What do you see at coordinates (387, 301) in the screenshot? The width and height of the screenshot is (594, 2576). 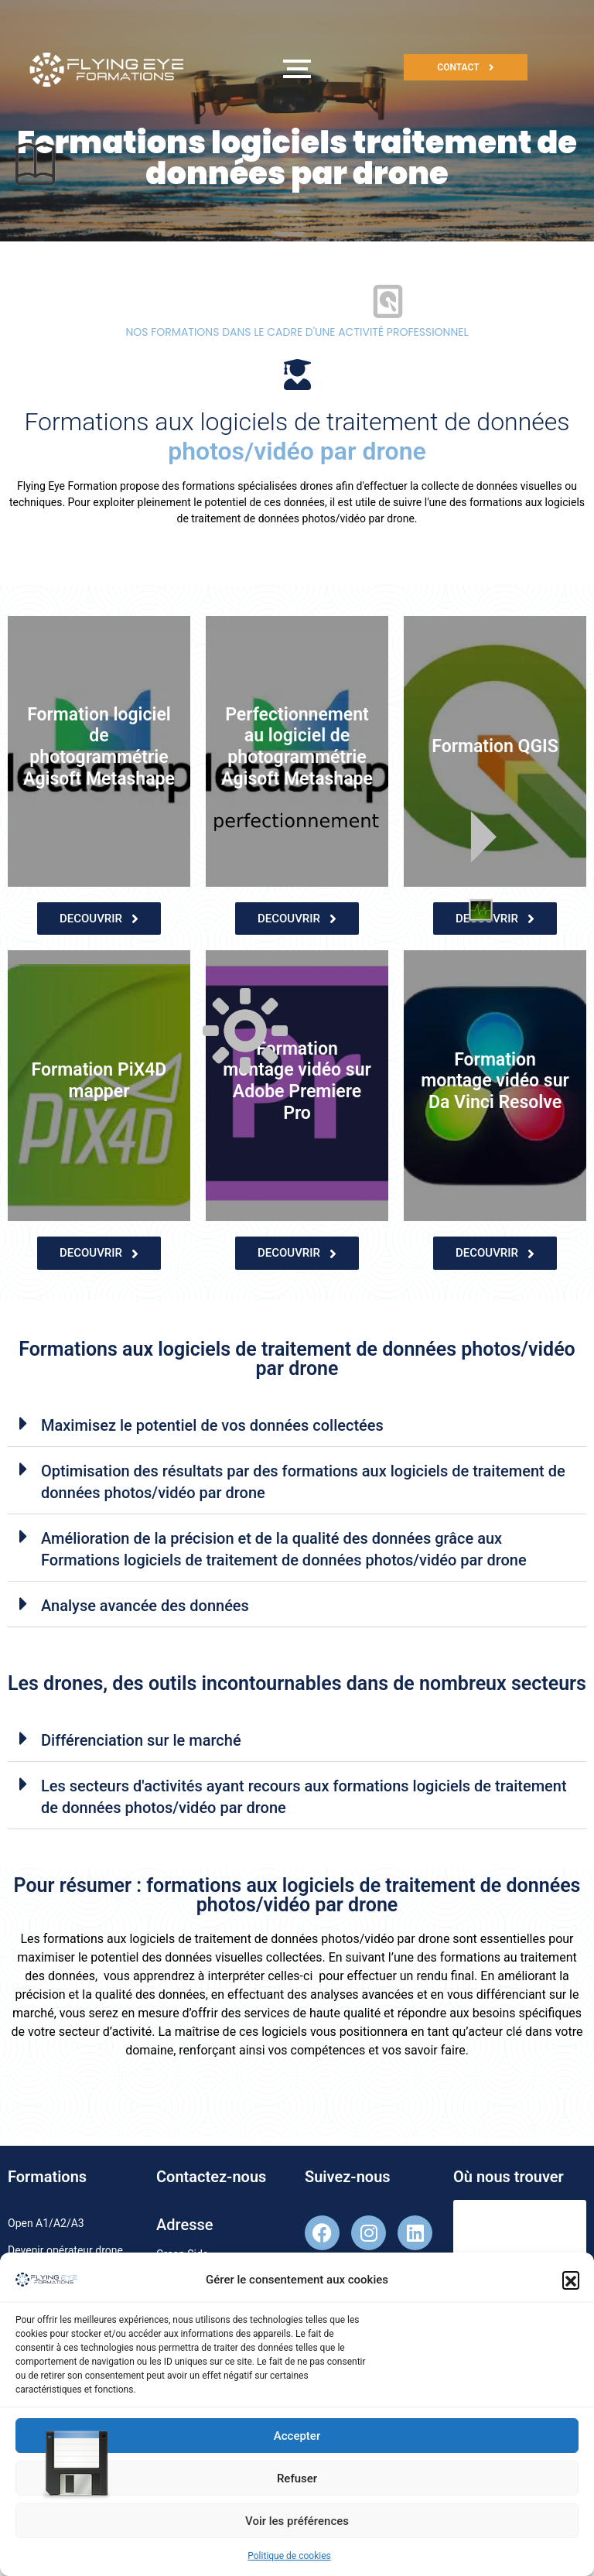 I see `access zip drive or removable media` at bounding box center [387, 301].